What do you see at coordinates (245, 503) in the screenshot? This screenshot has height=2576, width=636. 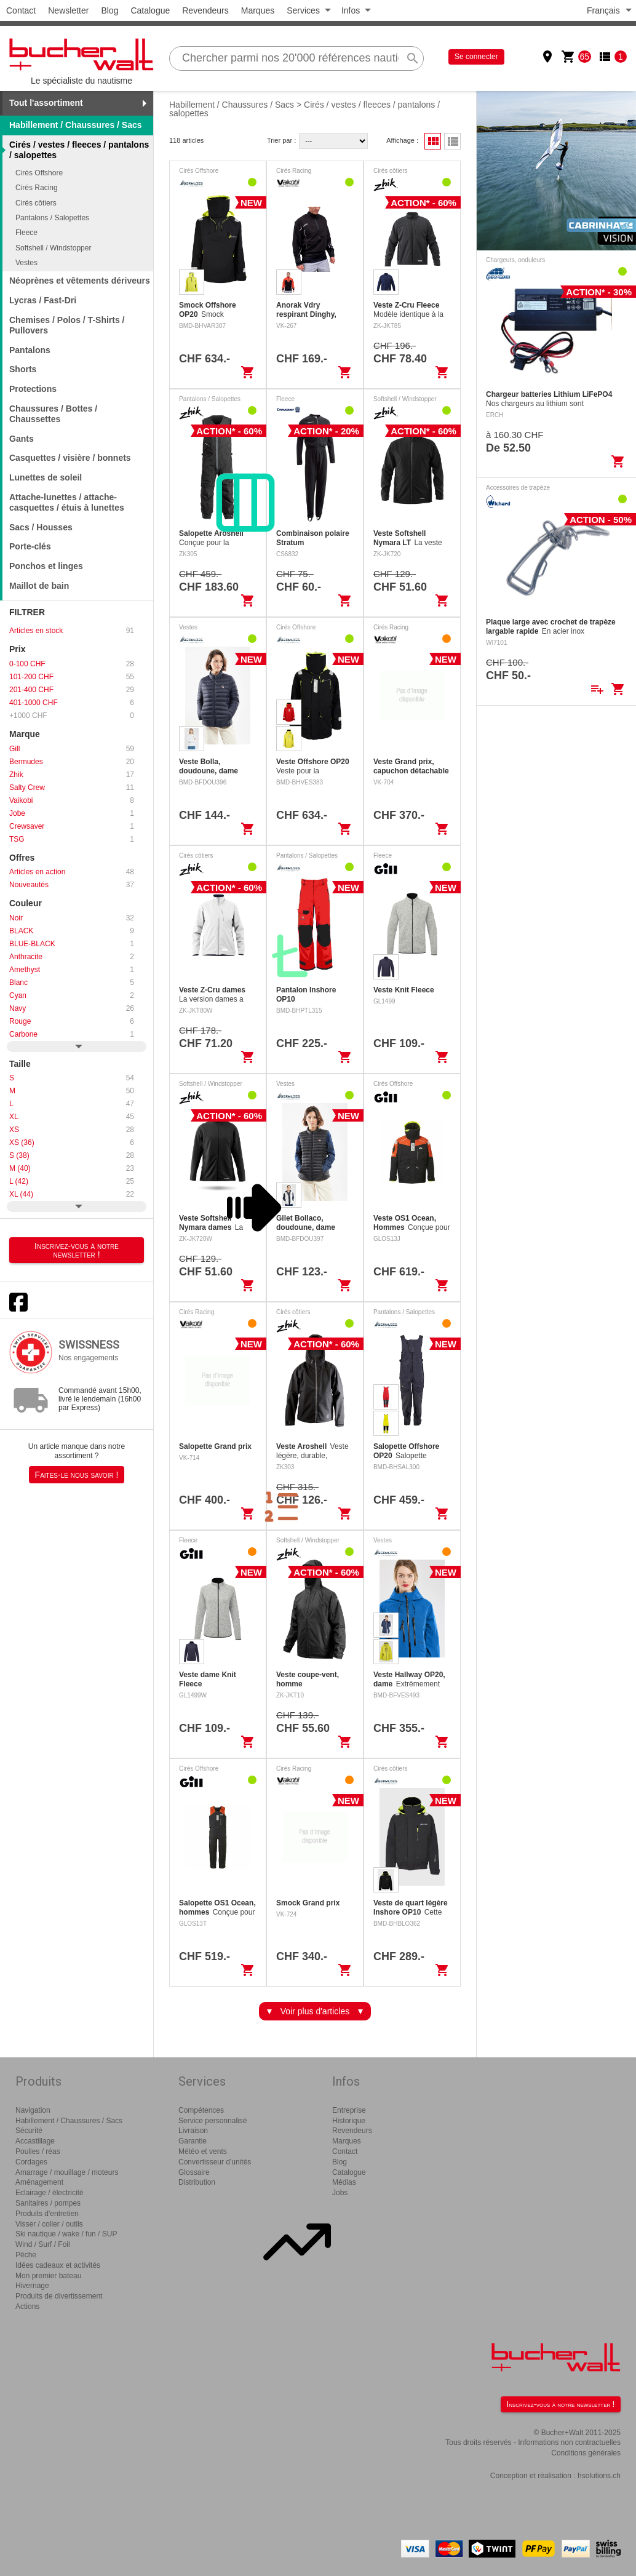 I see `switch to three-column layout` at bounding box center [245, 503].